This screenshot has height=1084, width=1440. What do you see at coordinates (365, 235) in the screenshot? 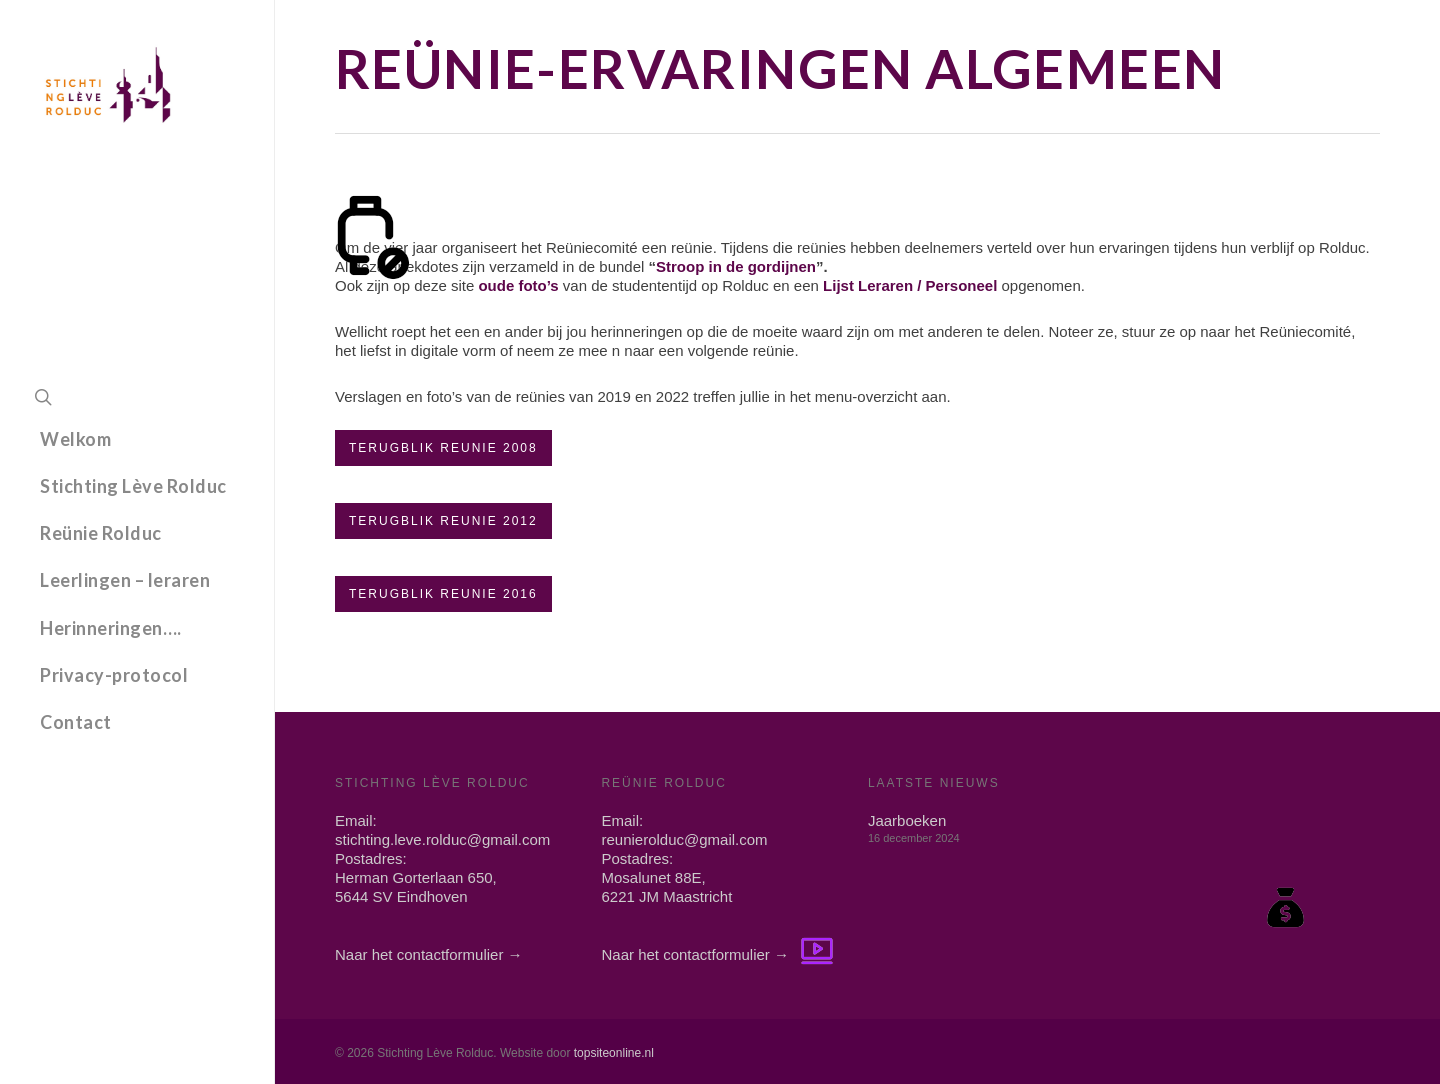
I see `cancel smartwatch pairing` at bounding box center [365, 235].